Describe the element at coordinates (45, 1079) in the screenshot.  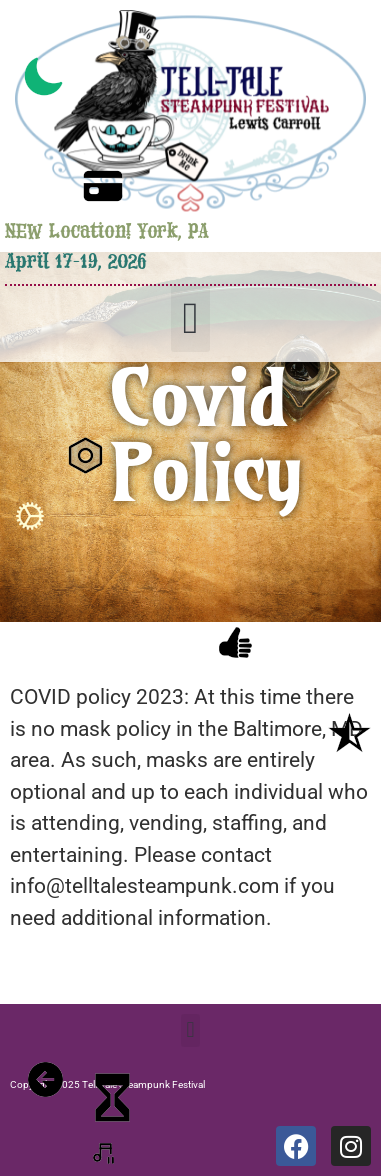
I see `go back to the previous screen` at that location.